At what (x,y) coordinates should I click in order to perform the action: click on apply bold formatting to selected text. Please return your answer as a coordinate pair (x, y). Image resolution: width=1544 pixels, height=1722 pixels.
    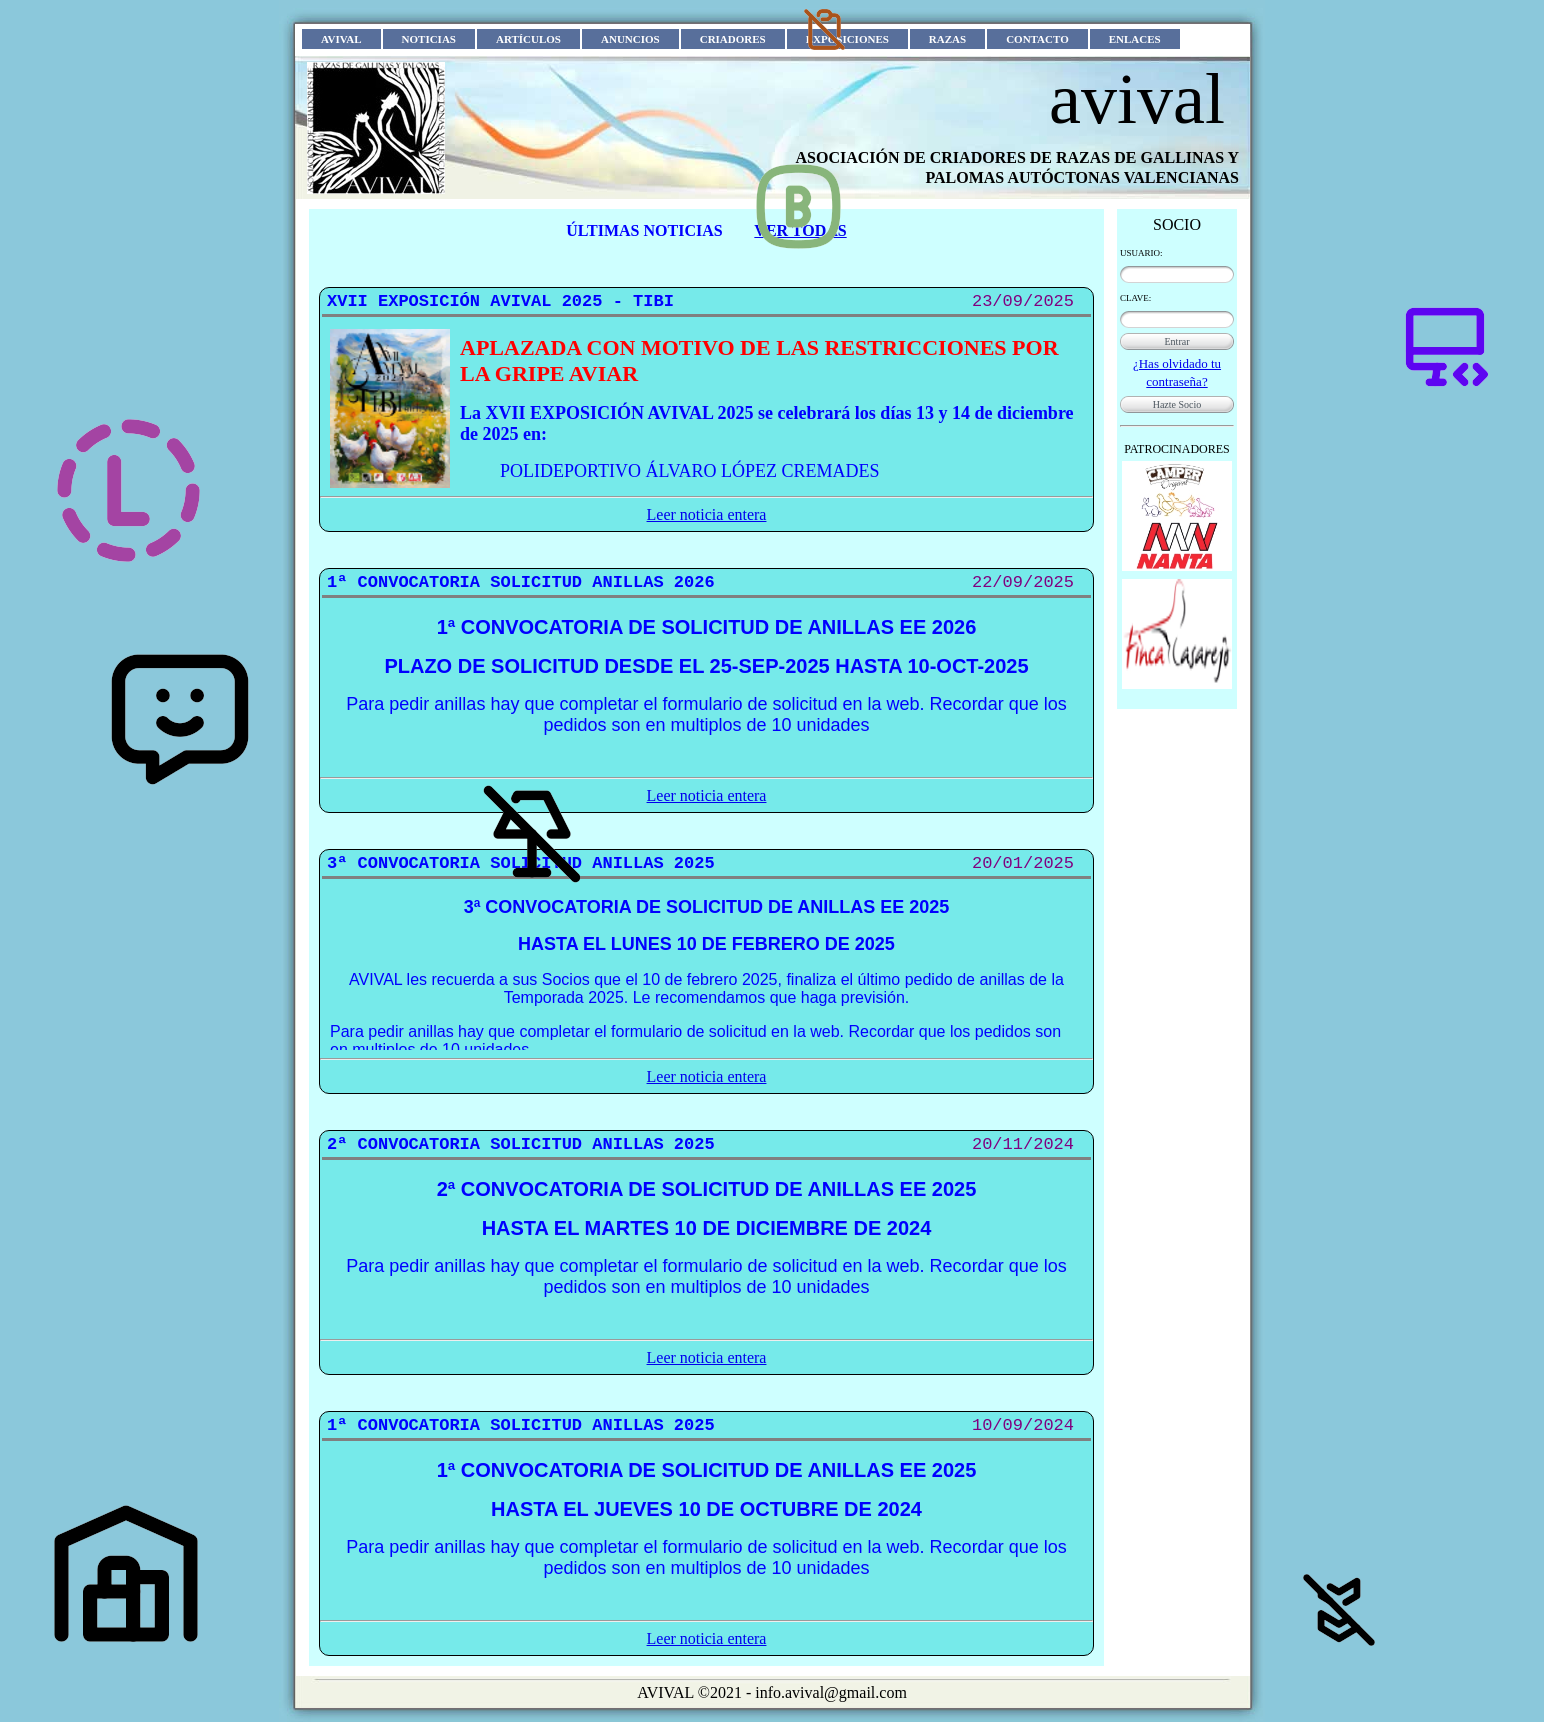
    Looking at the image, I should click on (798, 206).